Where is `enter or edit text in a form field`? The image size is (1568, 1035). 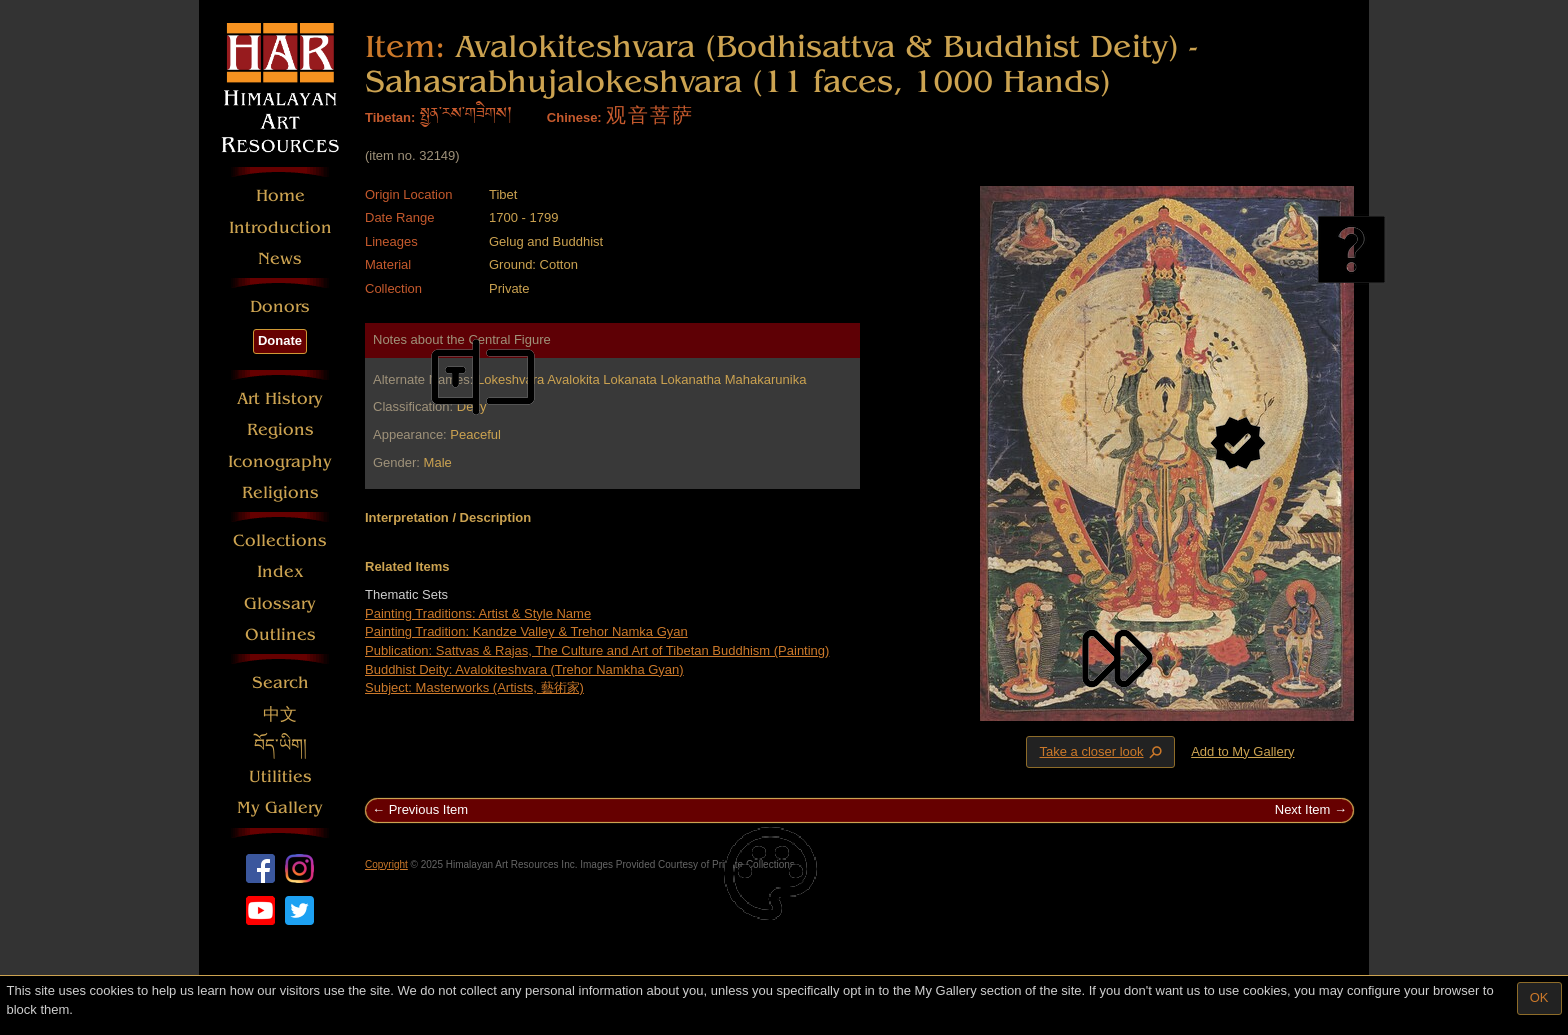
enter or edit text in a form field is located at coordinates (483, 377).